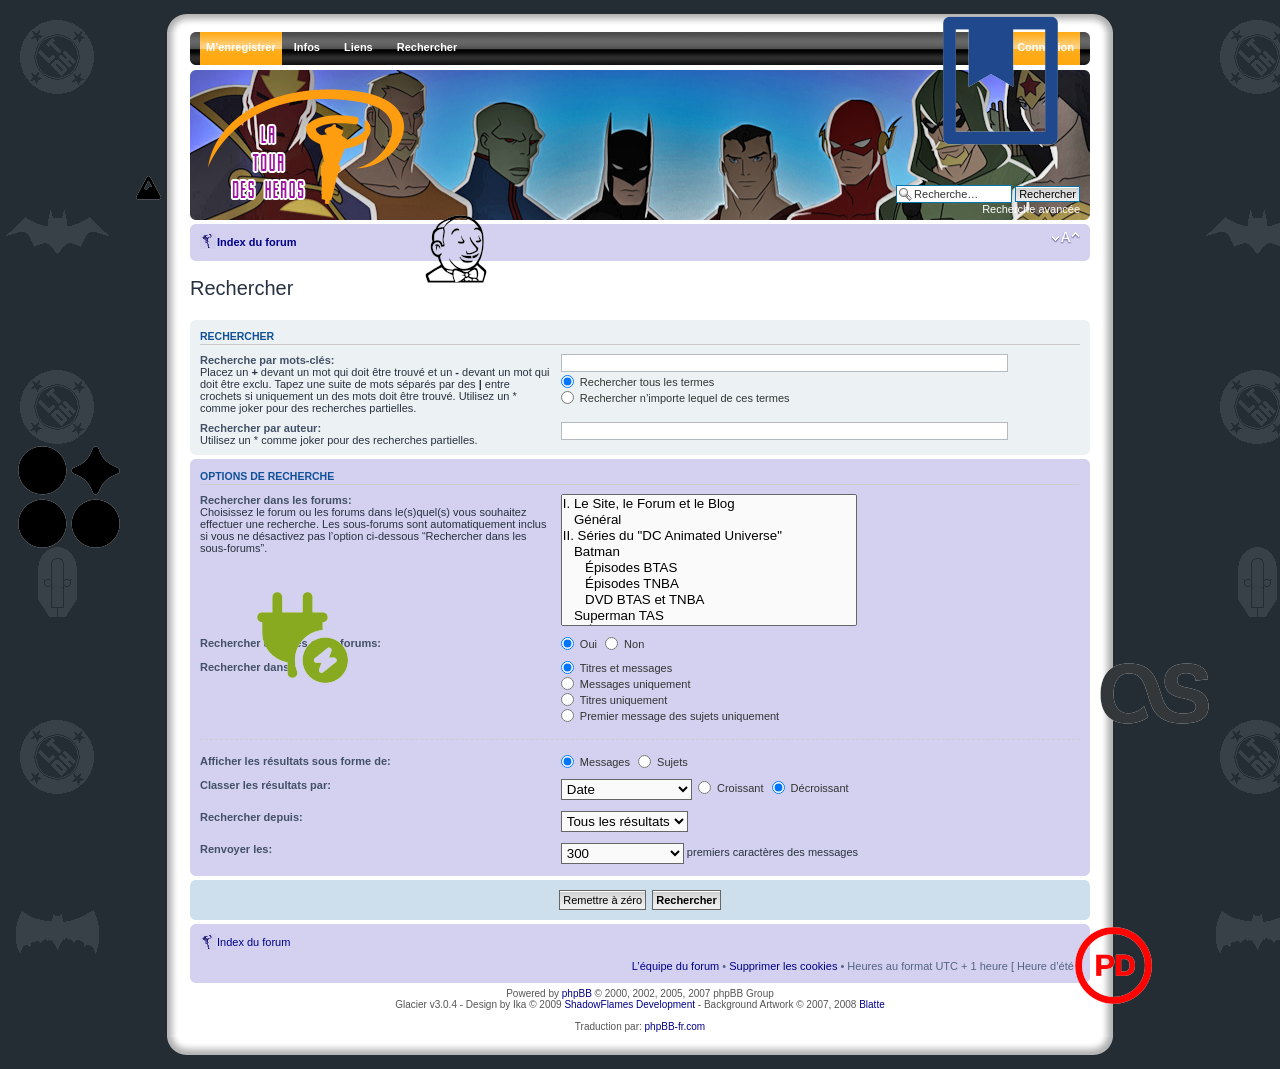 The height and width of the screenshot is (1069, 1280). I want to click on view outdoor or nature-related content, so click(148, 188).